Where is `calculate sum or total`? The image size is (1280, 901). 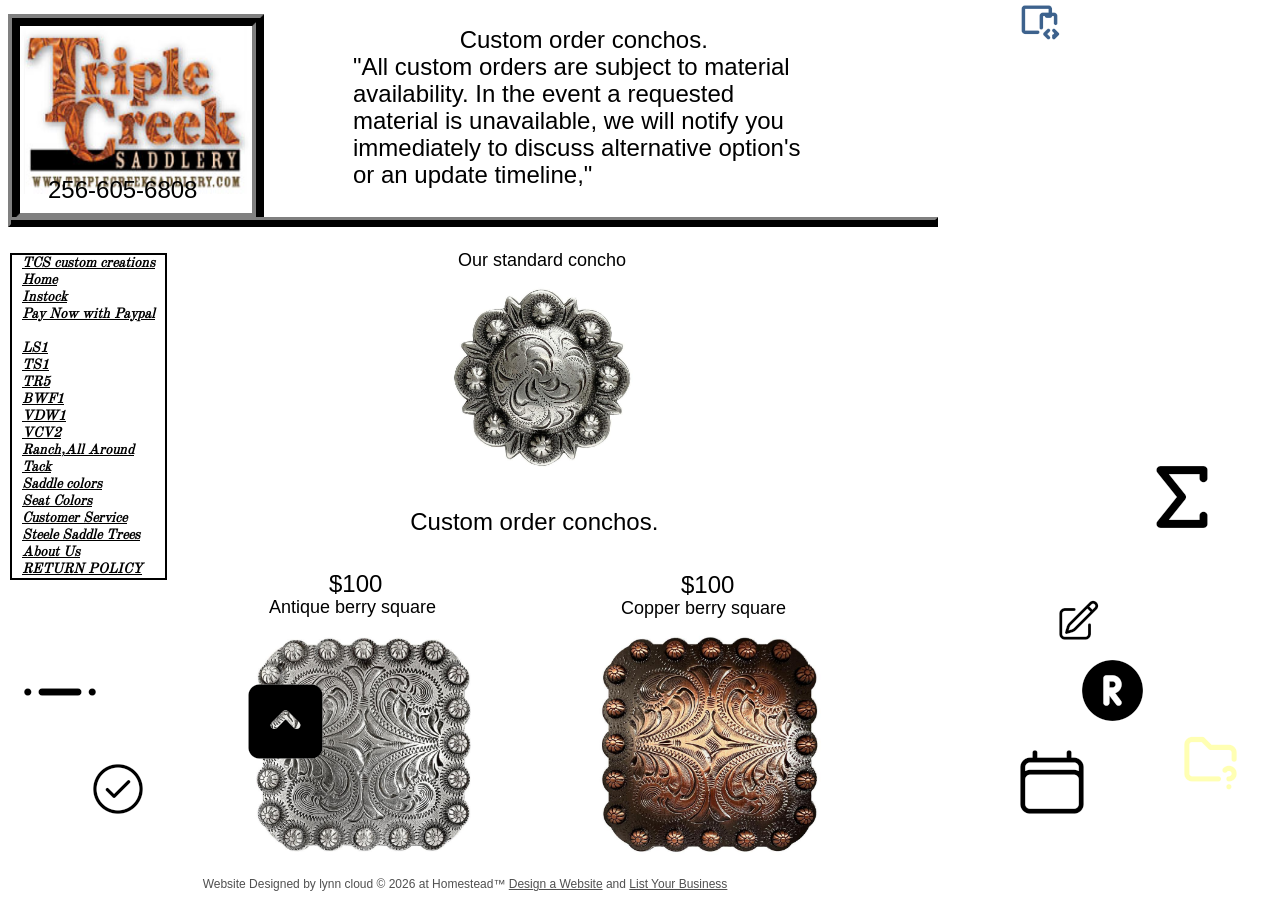
calculate sum or total is located at coordinates (1182, 497).